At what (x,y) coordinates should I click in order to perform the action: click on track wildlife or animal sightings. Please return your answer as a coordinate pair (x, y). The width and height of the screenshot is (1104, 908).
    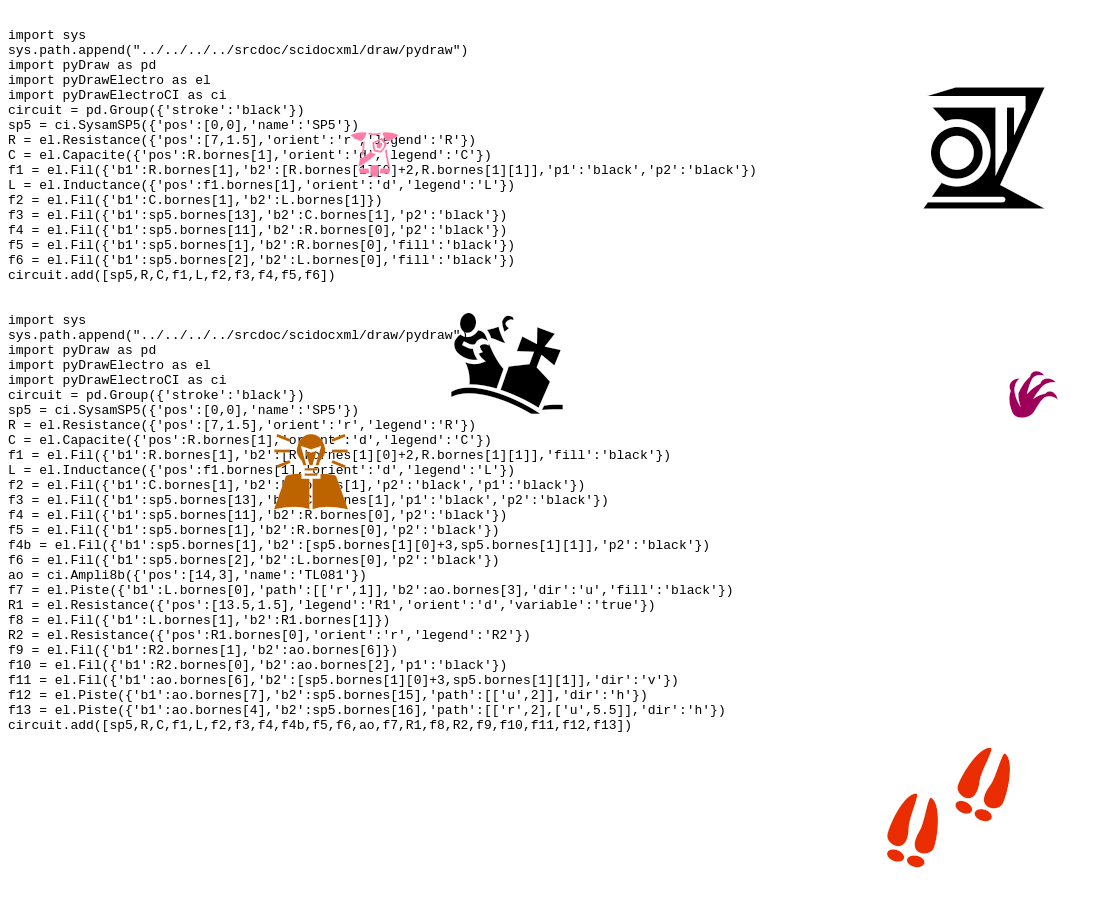
    Looking at the image, I should click on (948, 807).